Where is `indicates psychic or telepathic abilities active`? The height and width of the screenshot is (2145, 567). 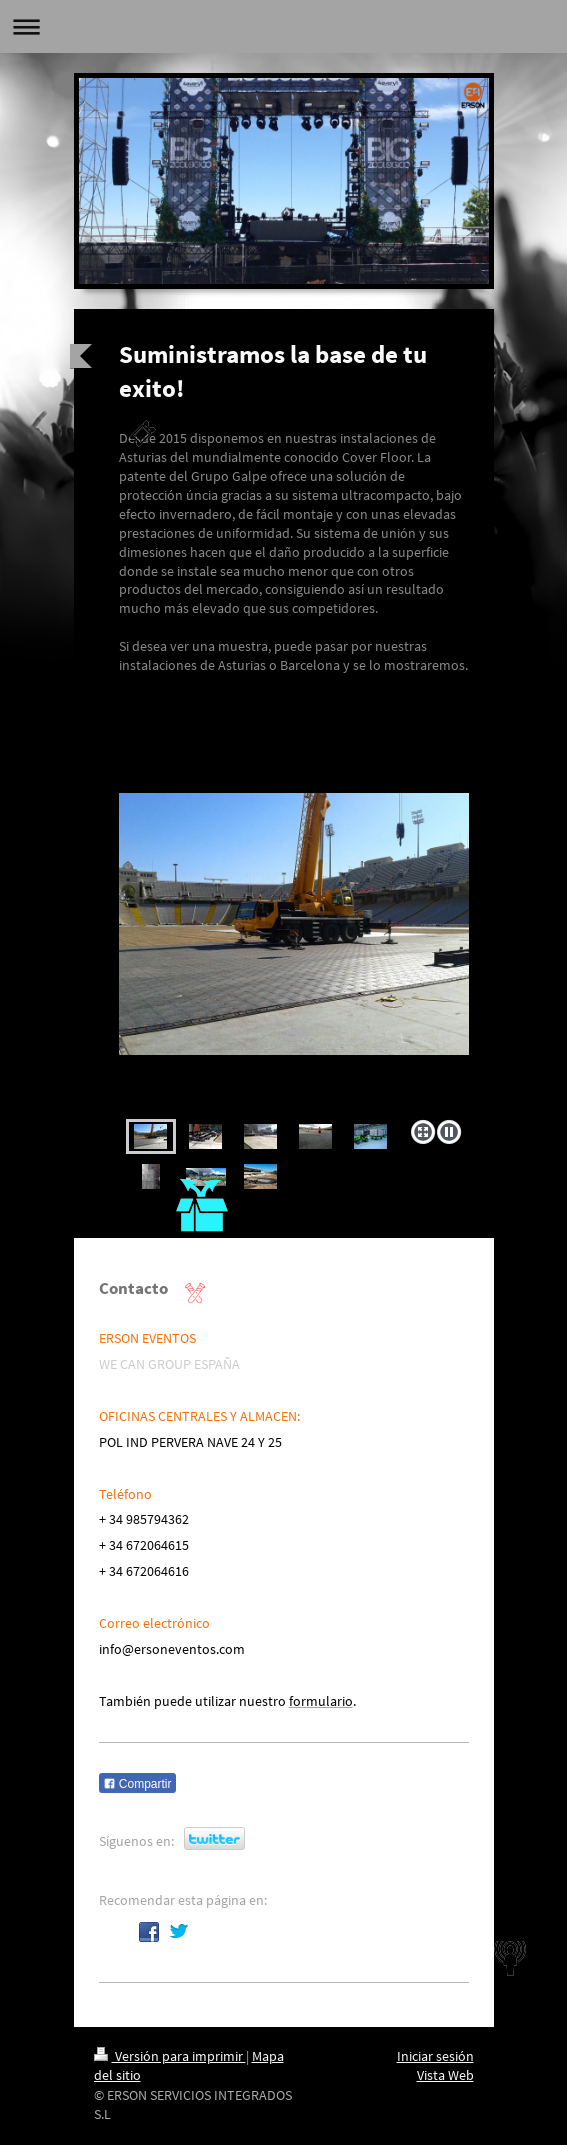
indicates psychic or telepathic abilities active is located at coordinates (510, 1958).